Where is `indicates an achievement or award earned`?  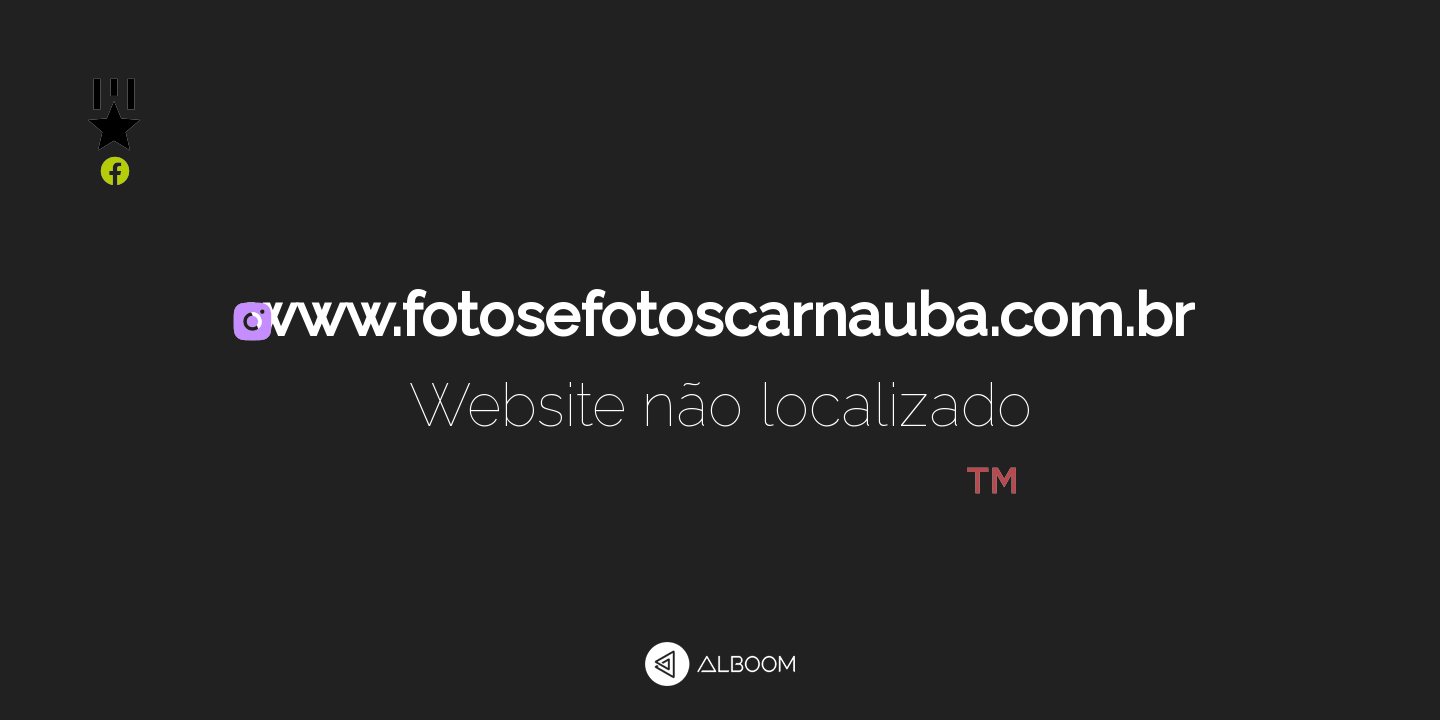
indicates an achievement or award earned is located at coordinates (114, 113).